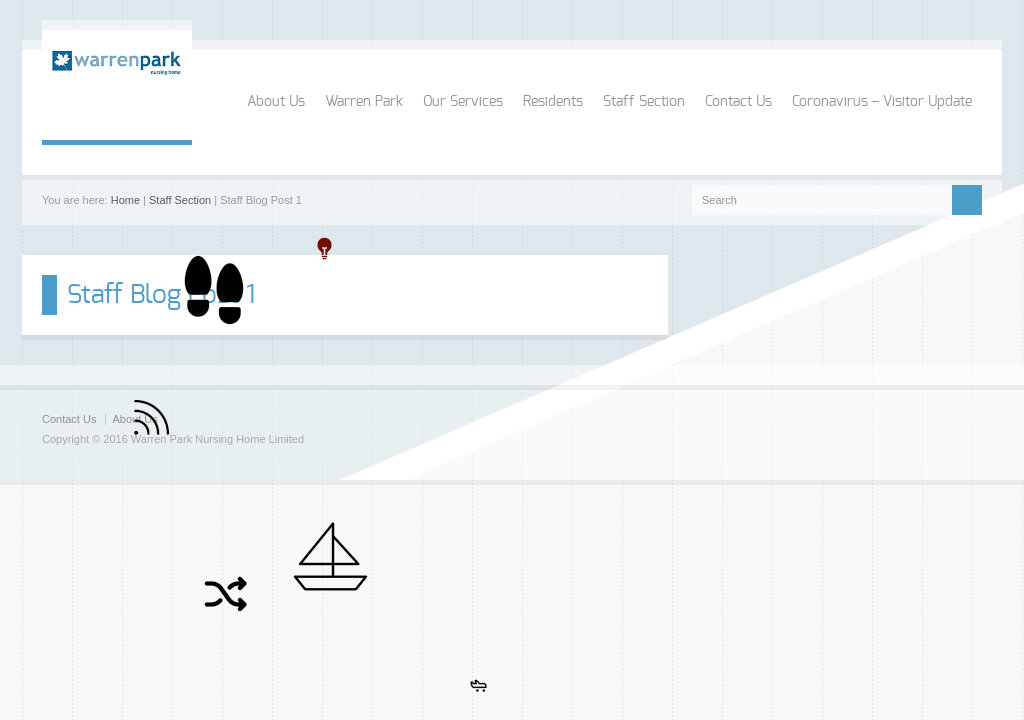  Describe the element at coordinates (330, 561) in the screenshot. I see `access sailing or boating features` at that location.